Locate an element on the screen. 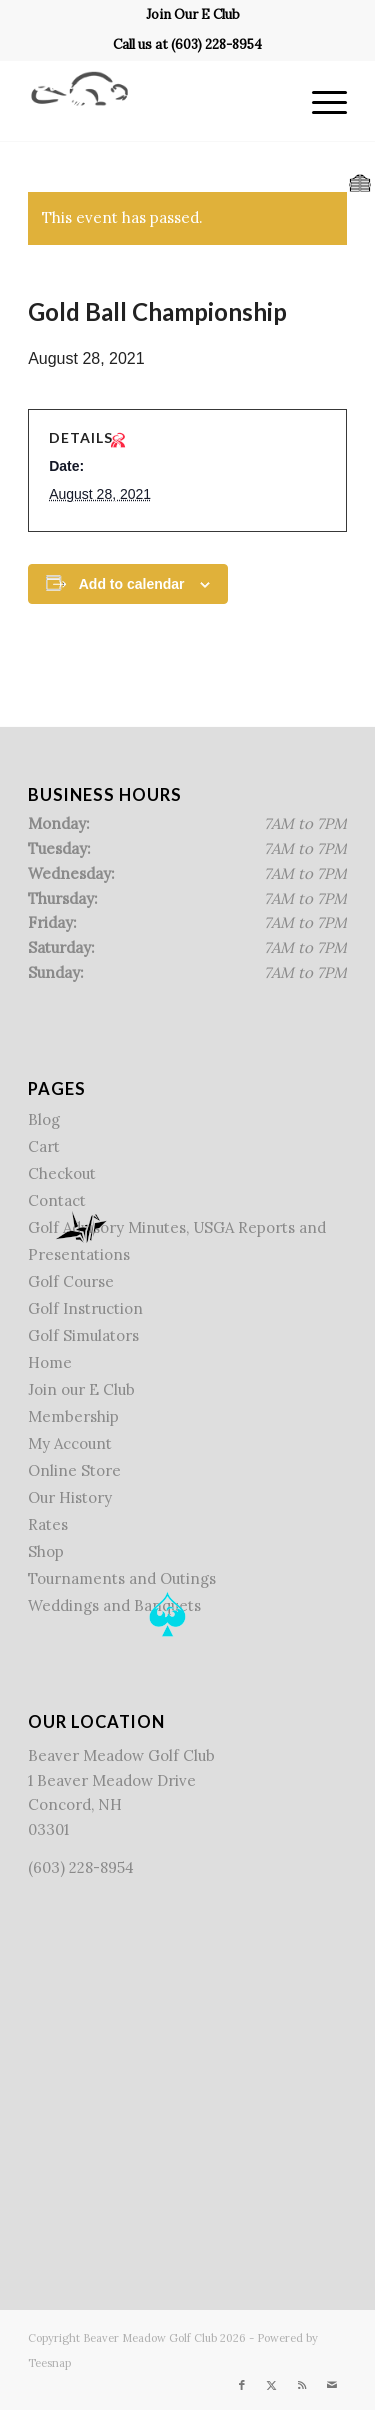 The width and height of the screenshot is (375, 2410). indicates a monster or creature encounter is located at coordinates (118, 440).